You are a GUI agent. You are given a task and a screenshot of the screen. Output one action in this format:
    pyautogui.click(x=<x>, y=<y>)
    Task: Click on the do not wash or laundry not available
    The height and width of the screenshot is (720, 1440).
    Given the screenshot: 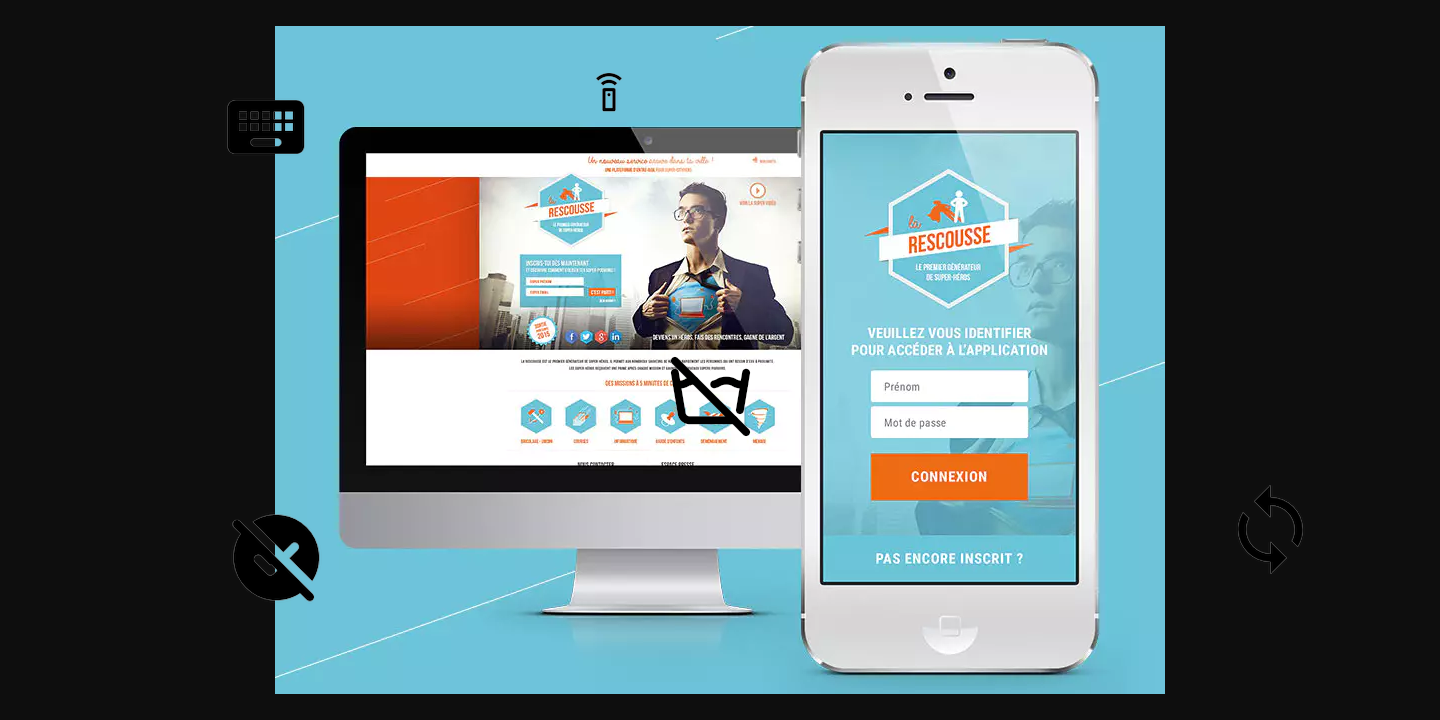 What is the action you would take?
    pyautogui.click(x=710, y=396)
    